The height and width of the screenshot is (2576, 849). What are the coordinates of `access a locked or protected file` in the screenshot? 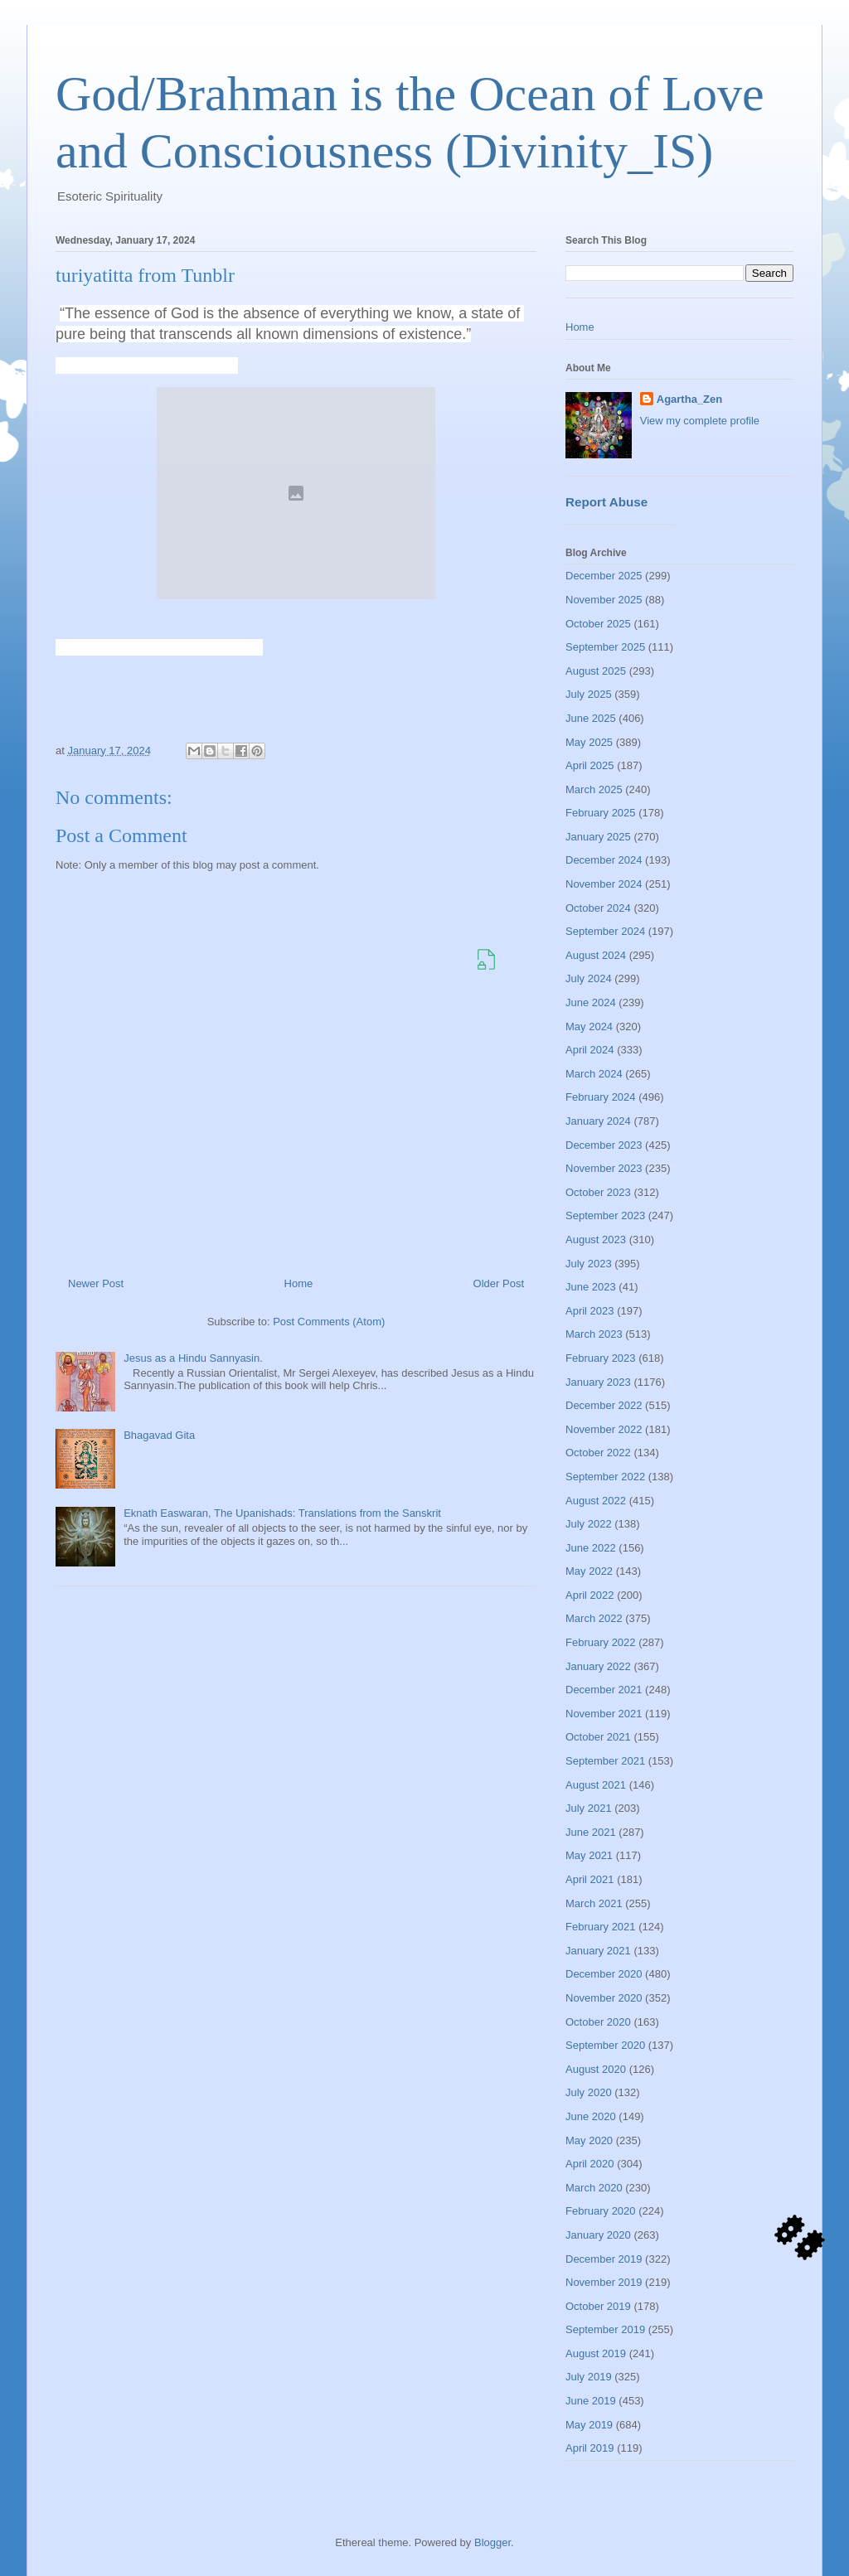 It's located at (486, 959).